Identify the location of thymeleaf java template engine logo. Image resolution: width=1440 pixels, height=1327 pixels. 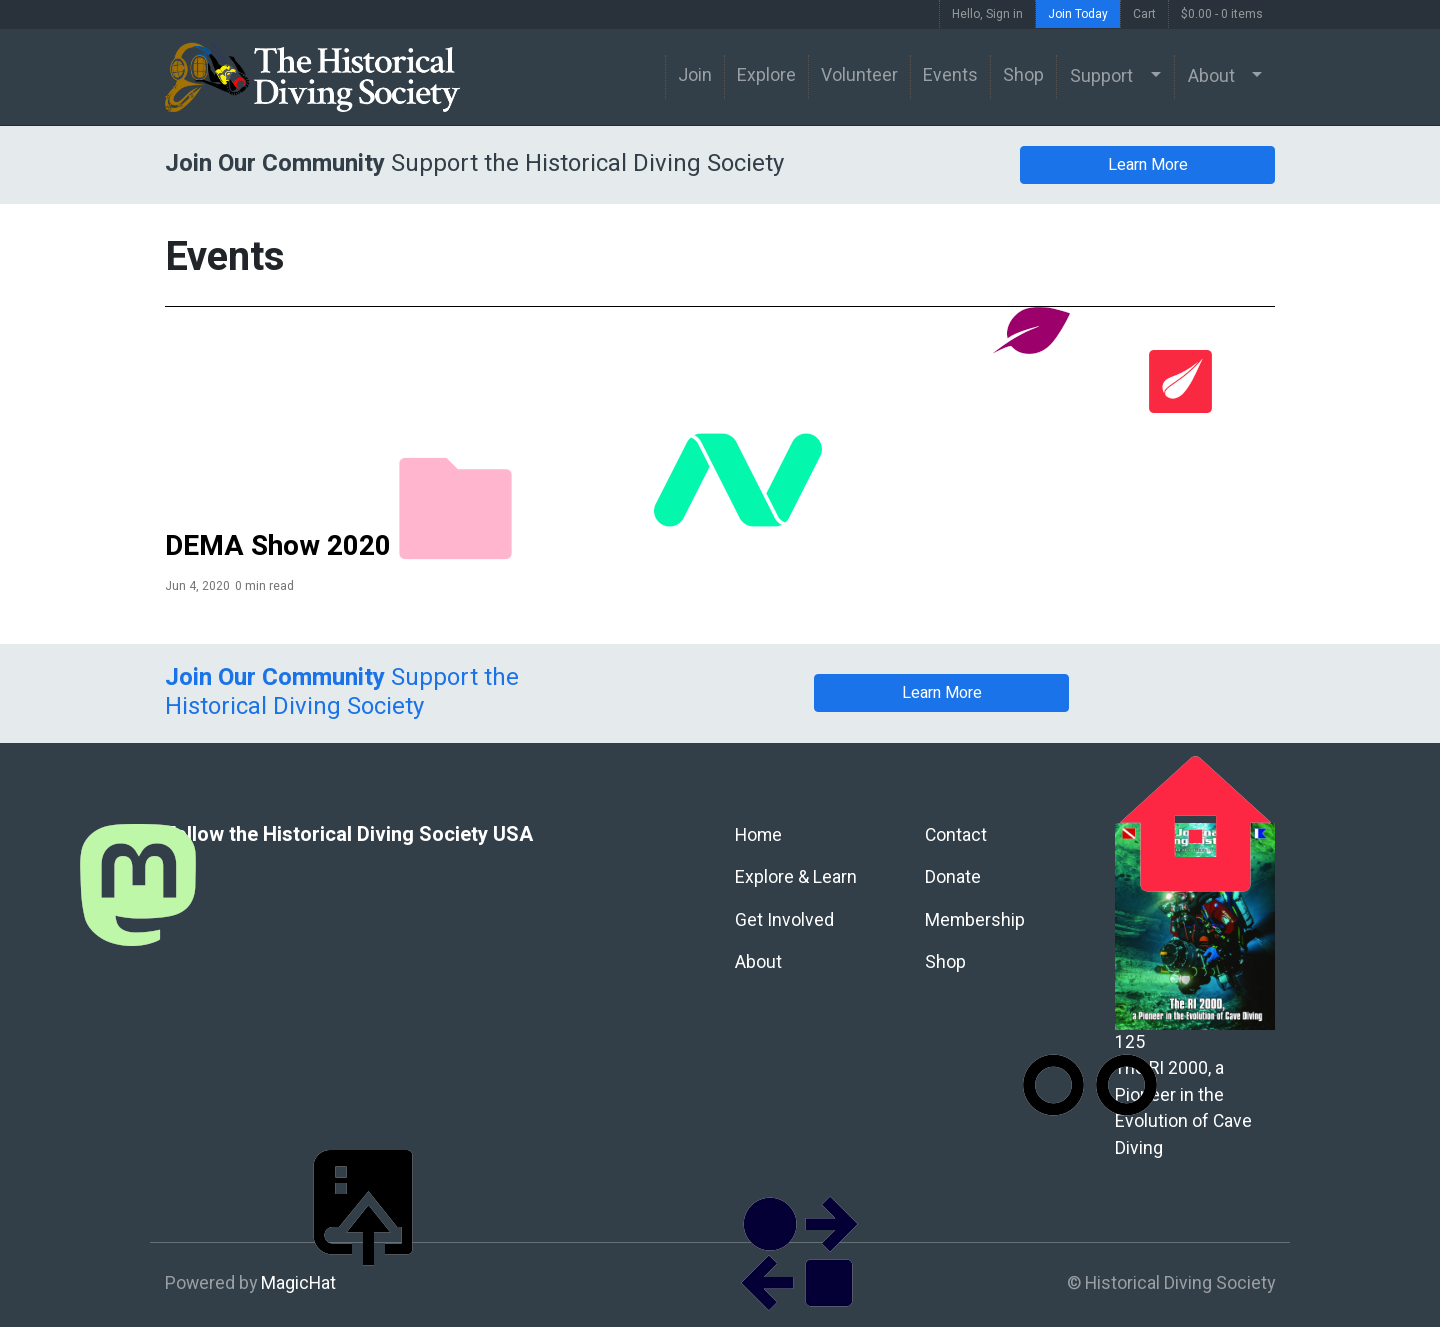
(1180, 381).